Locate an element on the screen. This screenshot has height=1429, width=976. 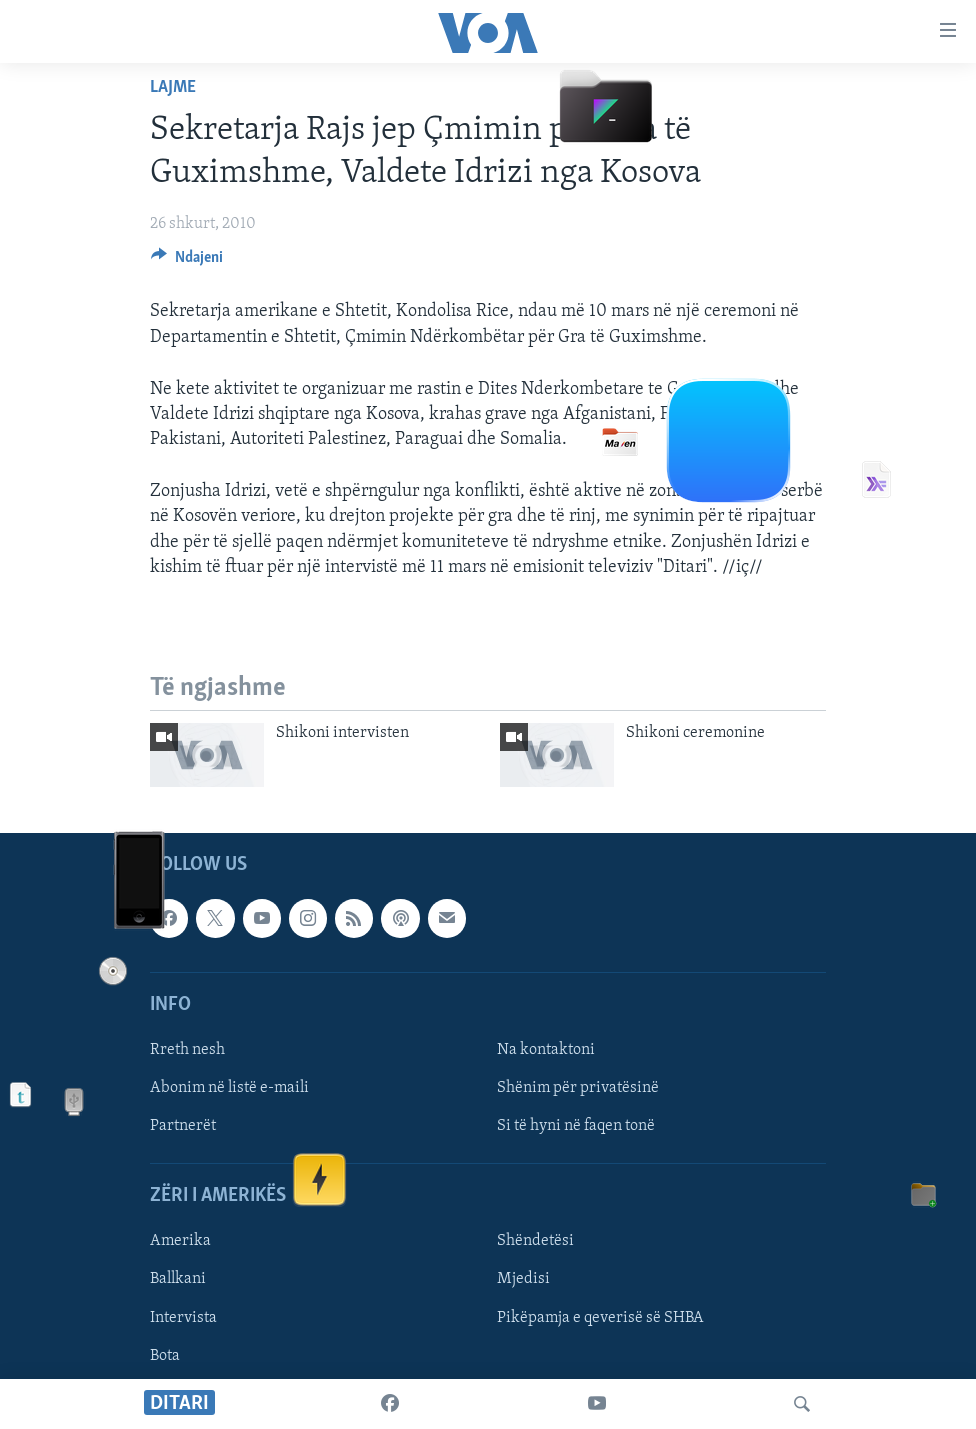
a typst document file is located at coordinates (20, 1094).